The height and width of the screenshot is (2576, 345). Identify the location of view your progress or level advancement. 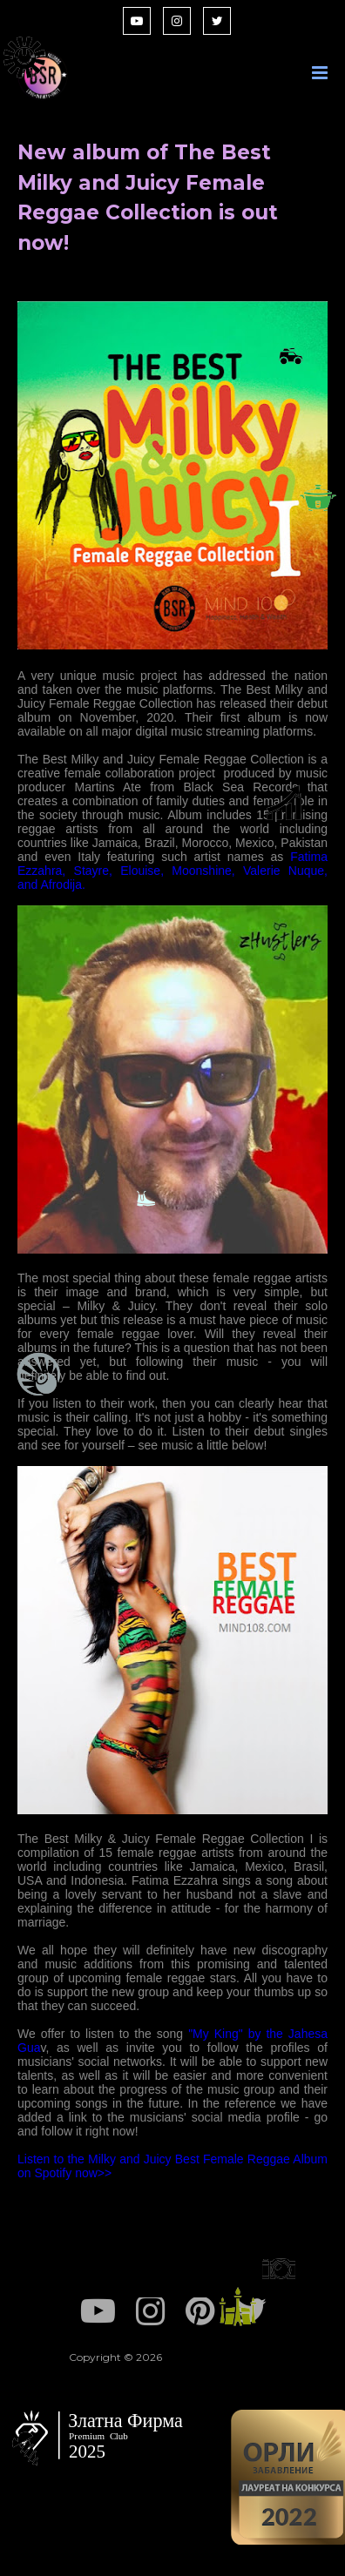
(284, 803).